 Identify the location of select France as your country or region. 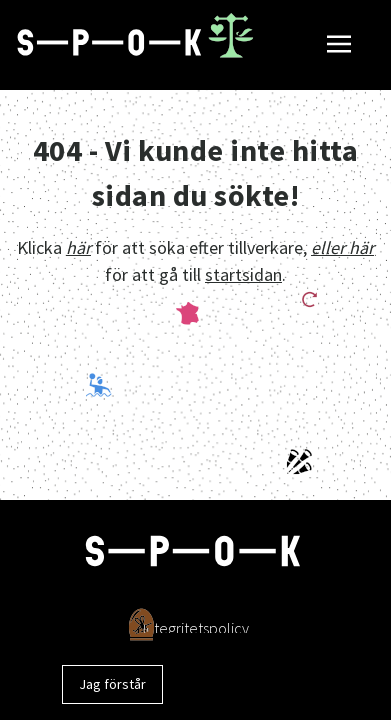
(187, 313).